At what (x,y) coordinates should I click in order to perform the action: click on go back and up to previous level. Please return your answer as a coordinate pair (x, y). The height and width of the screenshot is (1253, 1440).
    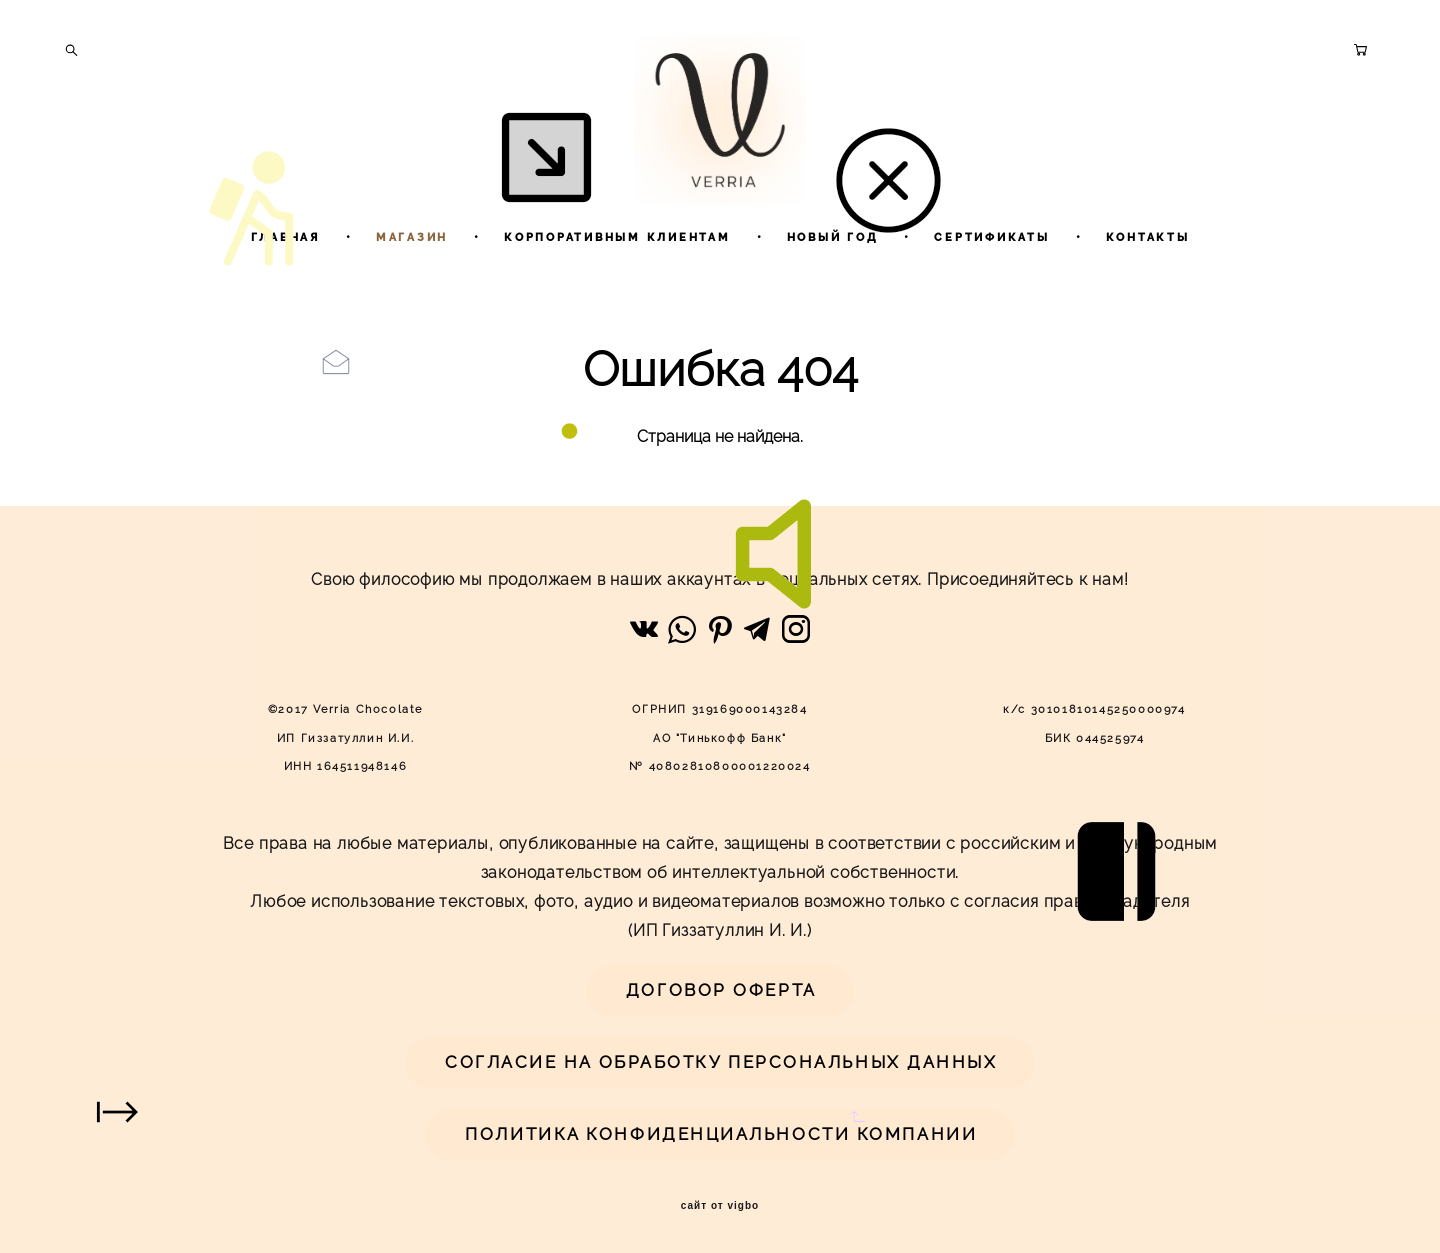
    Looking at the image, I should click on (857, 1117).